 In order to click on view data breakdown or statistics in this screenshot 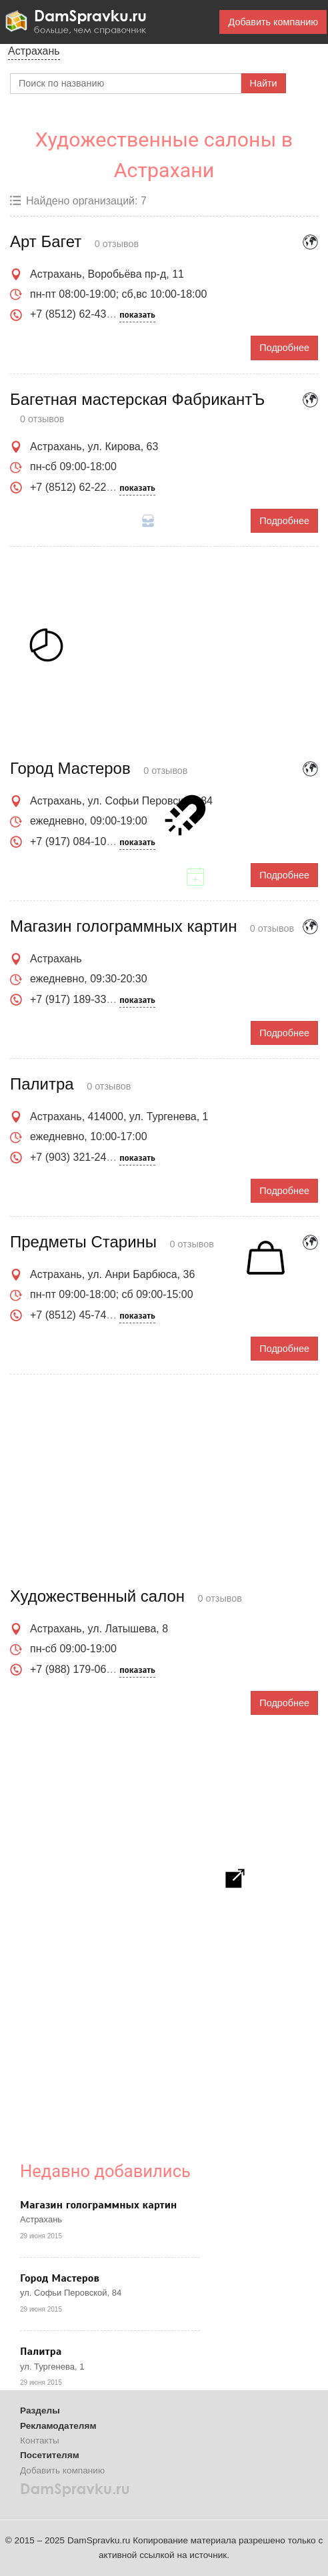, I will do `click(46, 645)`.